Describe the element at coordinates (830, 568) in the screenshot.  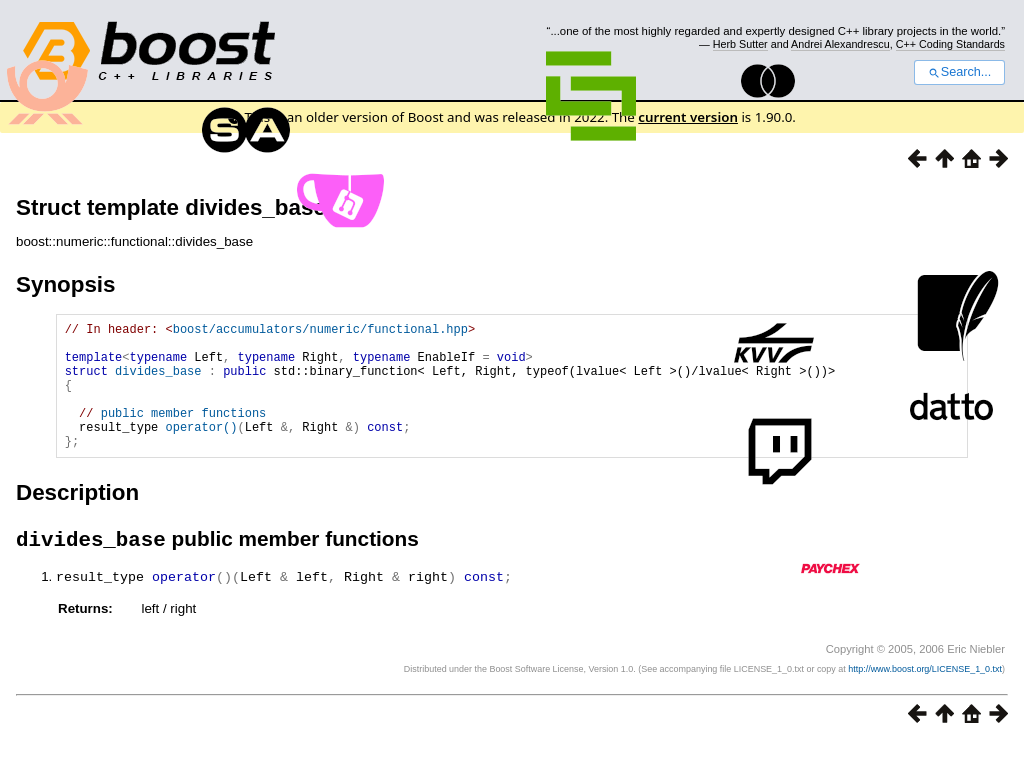
I see `access Paychex payroll services` at that location.